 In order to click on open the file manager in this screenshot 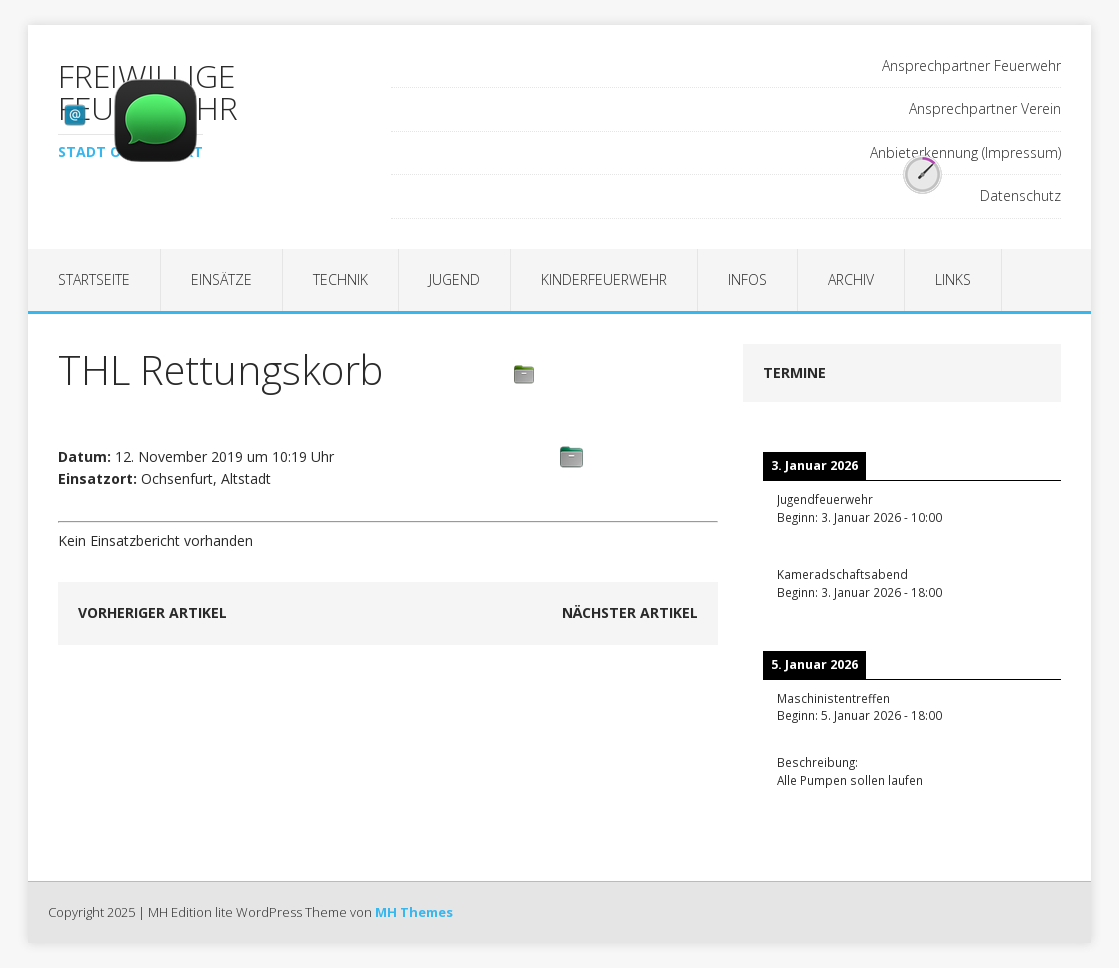, I will do `click(571, 456)`.